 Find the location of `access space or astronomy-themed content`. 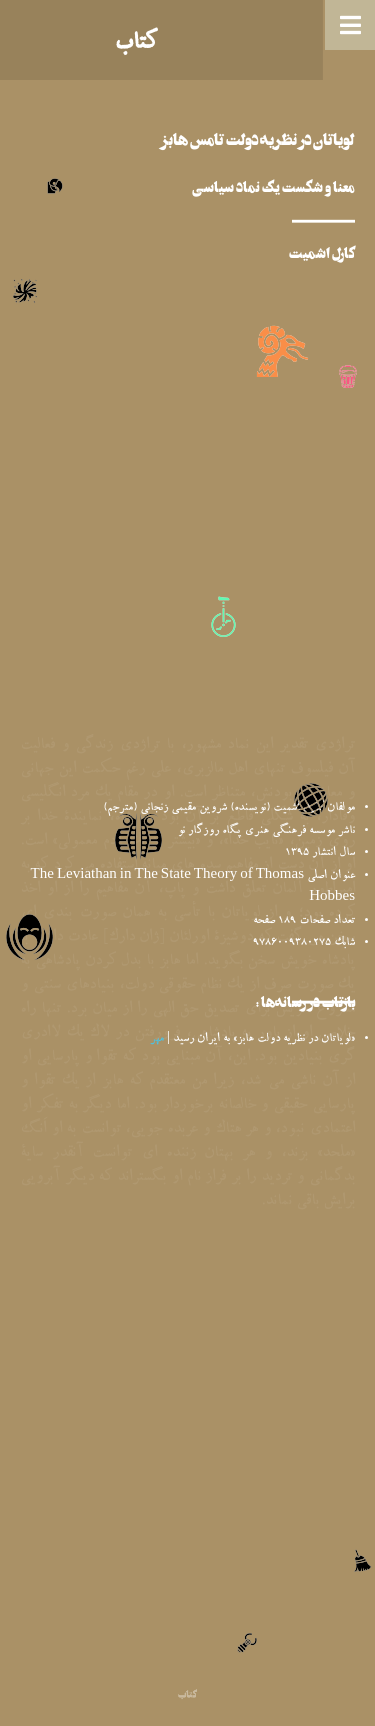

access space or astronomy-themed content is located at coordinates (25, 291).